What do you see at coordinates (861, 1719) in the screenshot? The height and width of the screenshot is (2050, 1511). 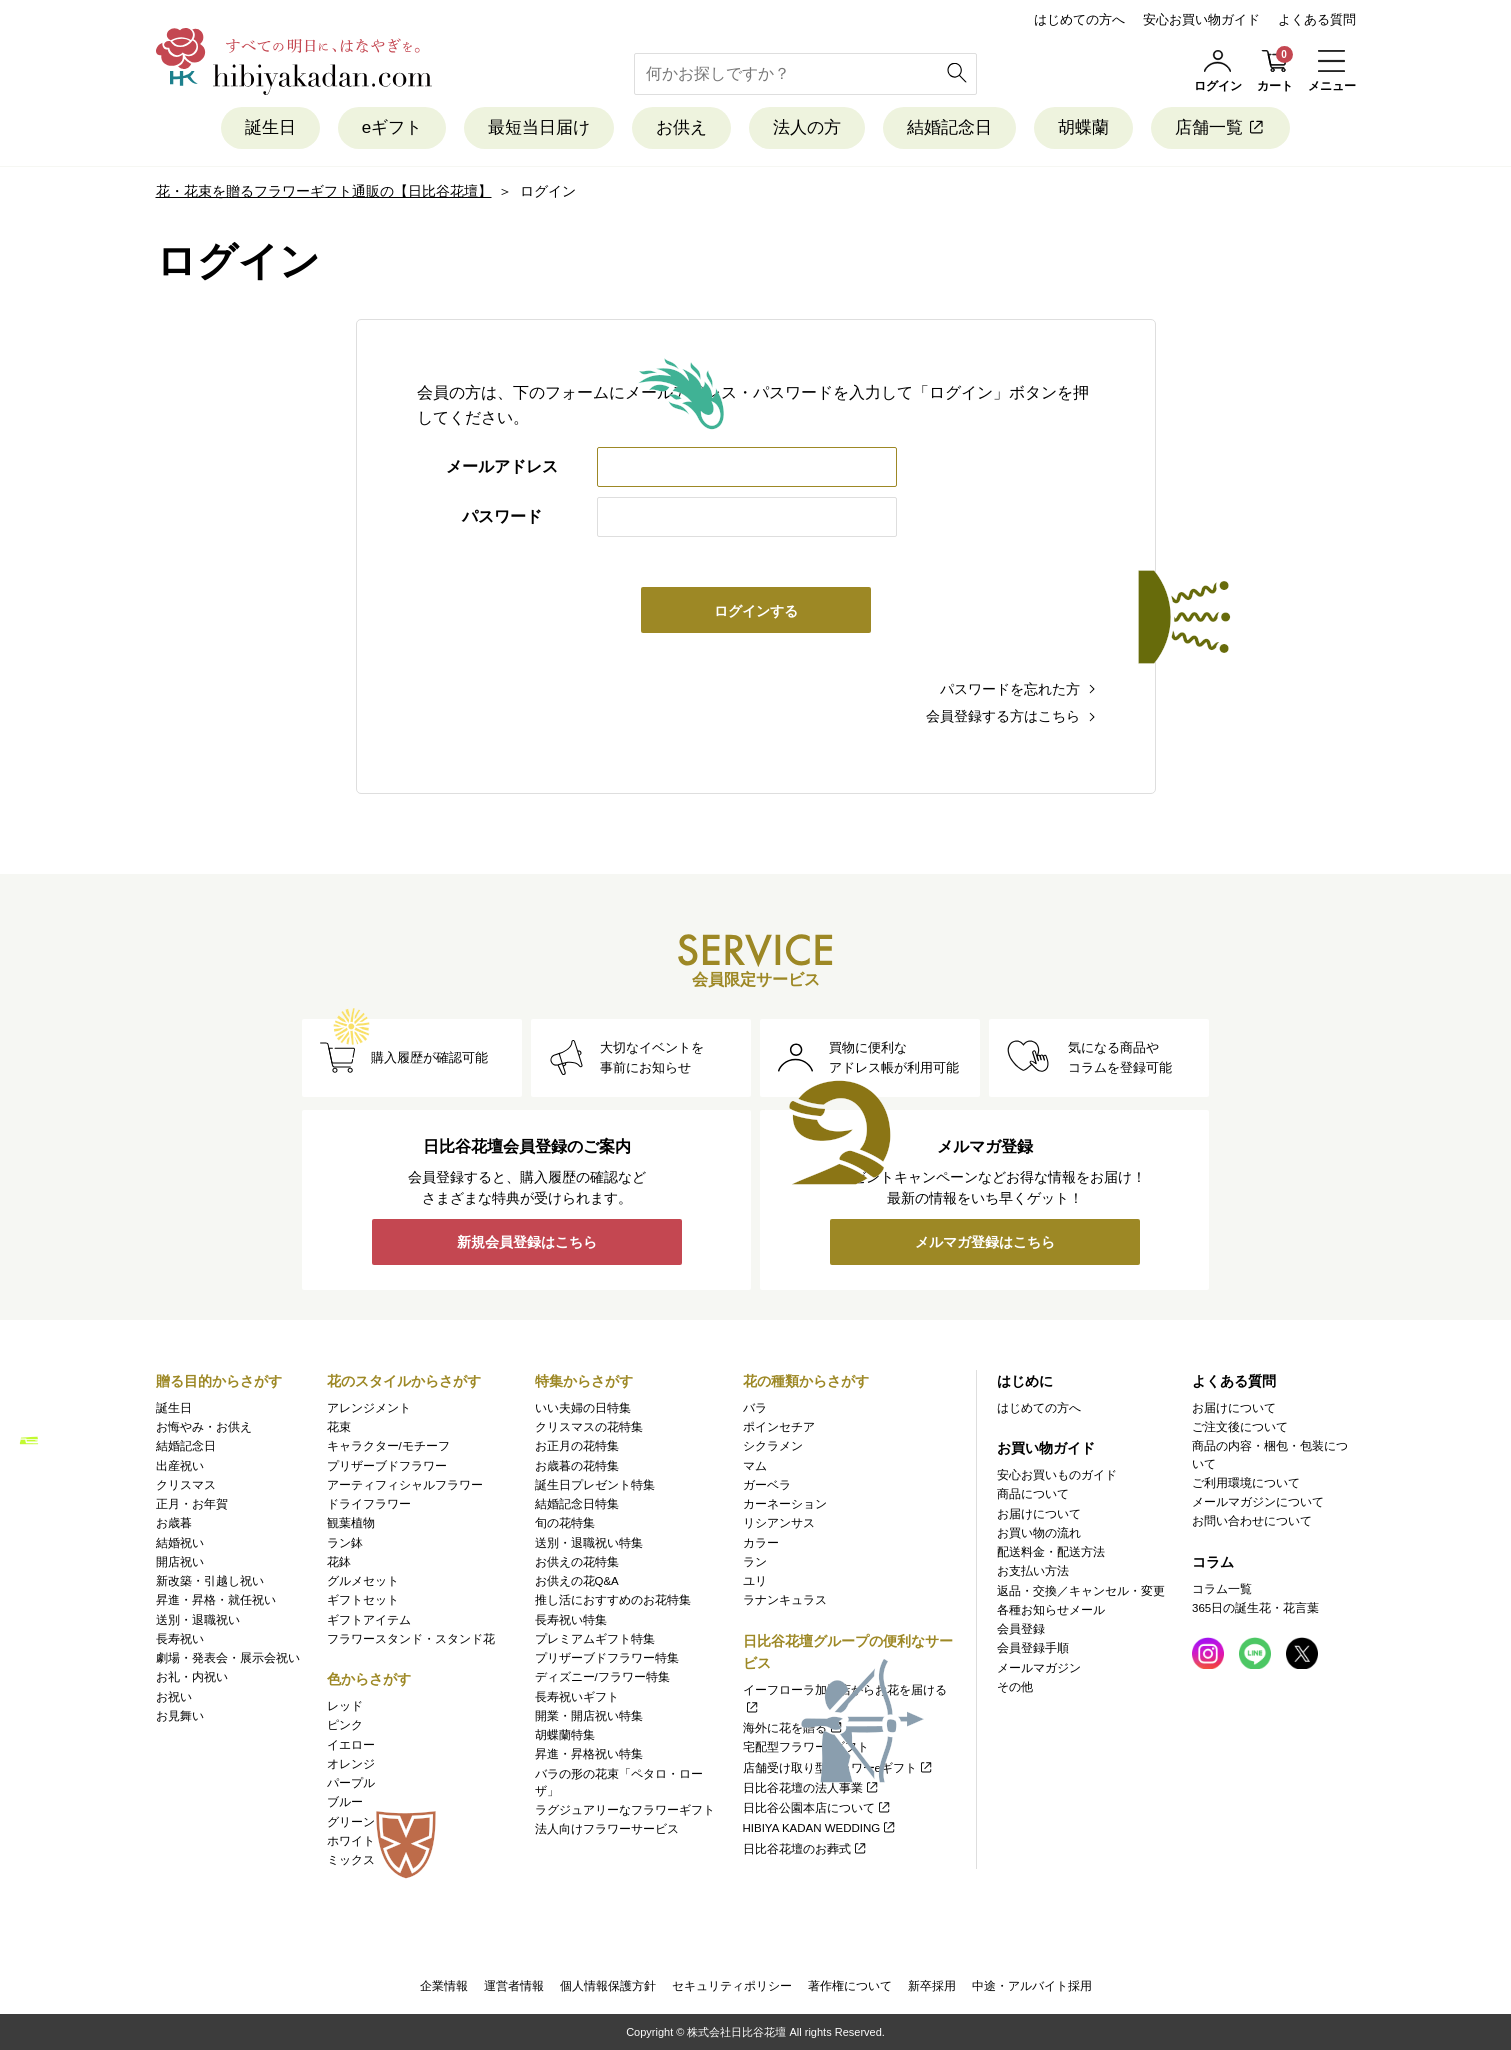 I see `select archer class or character` at bounding box center [861, 1719].